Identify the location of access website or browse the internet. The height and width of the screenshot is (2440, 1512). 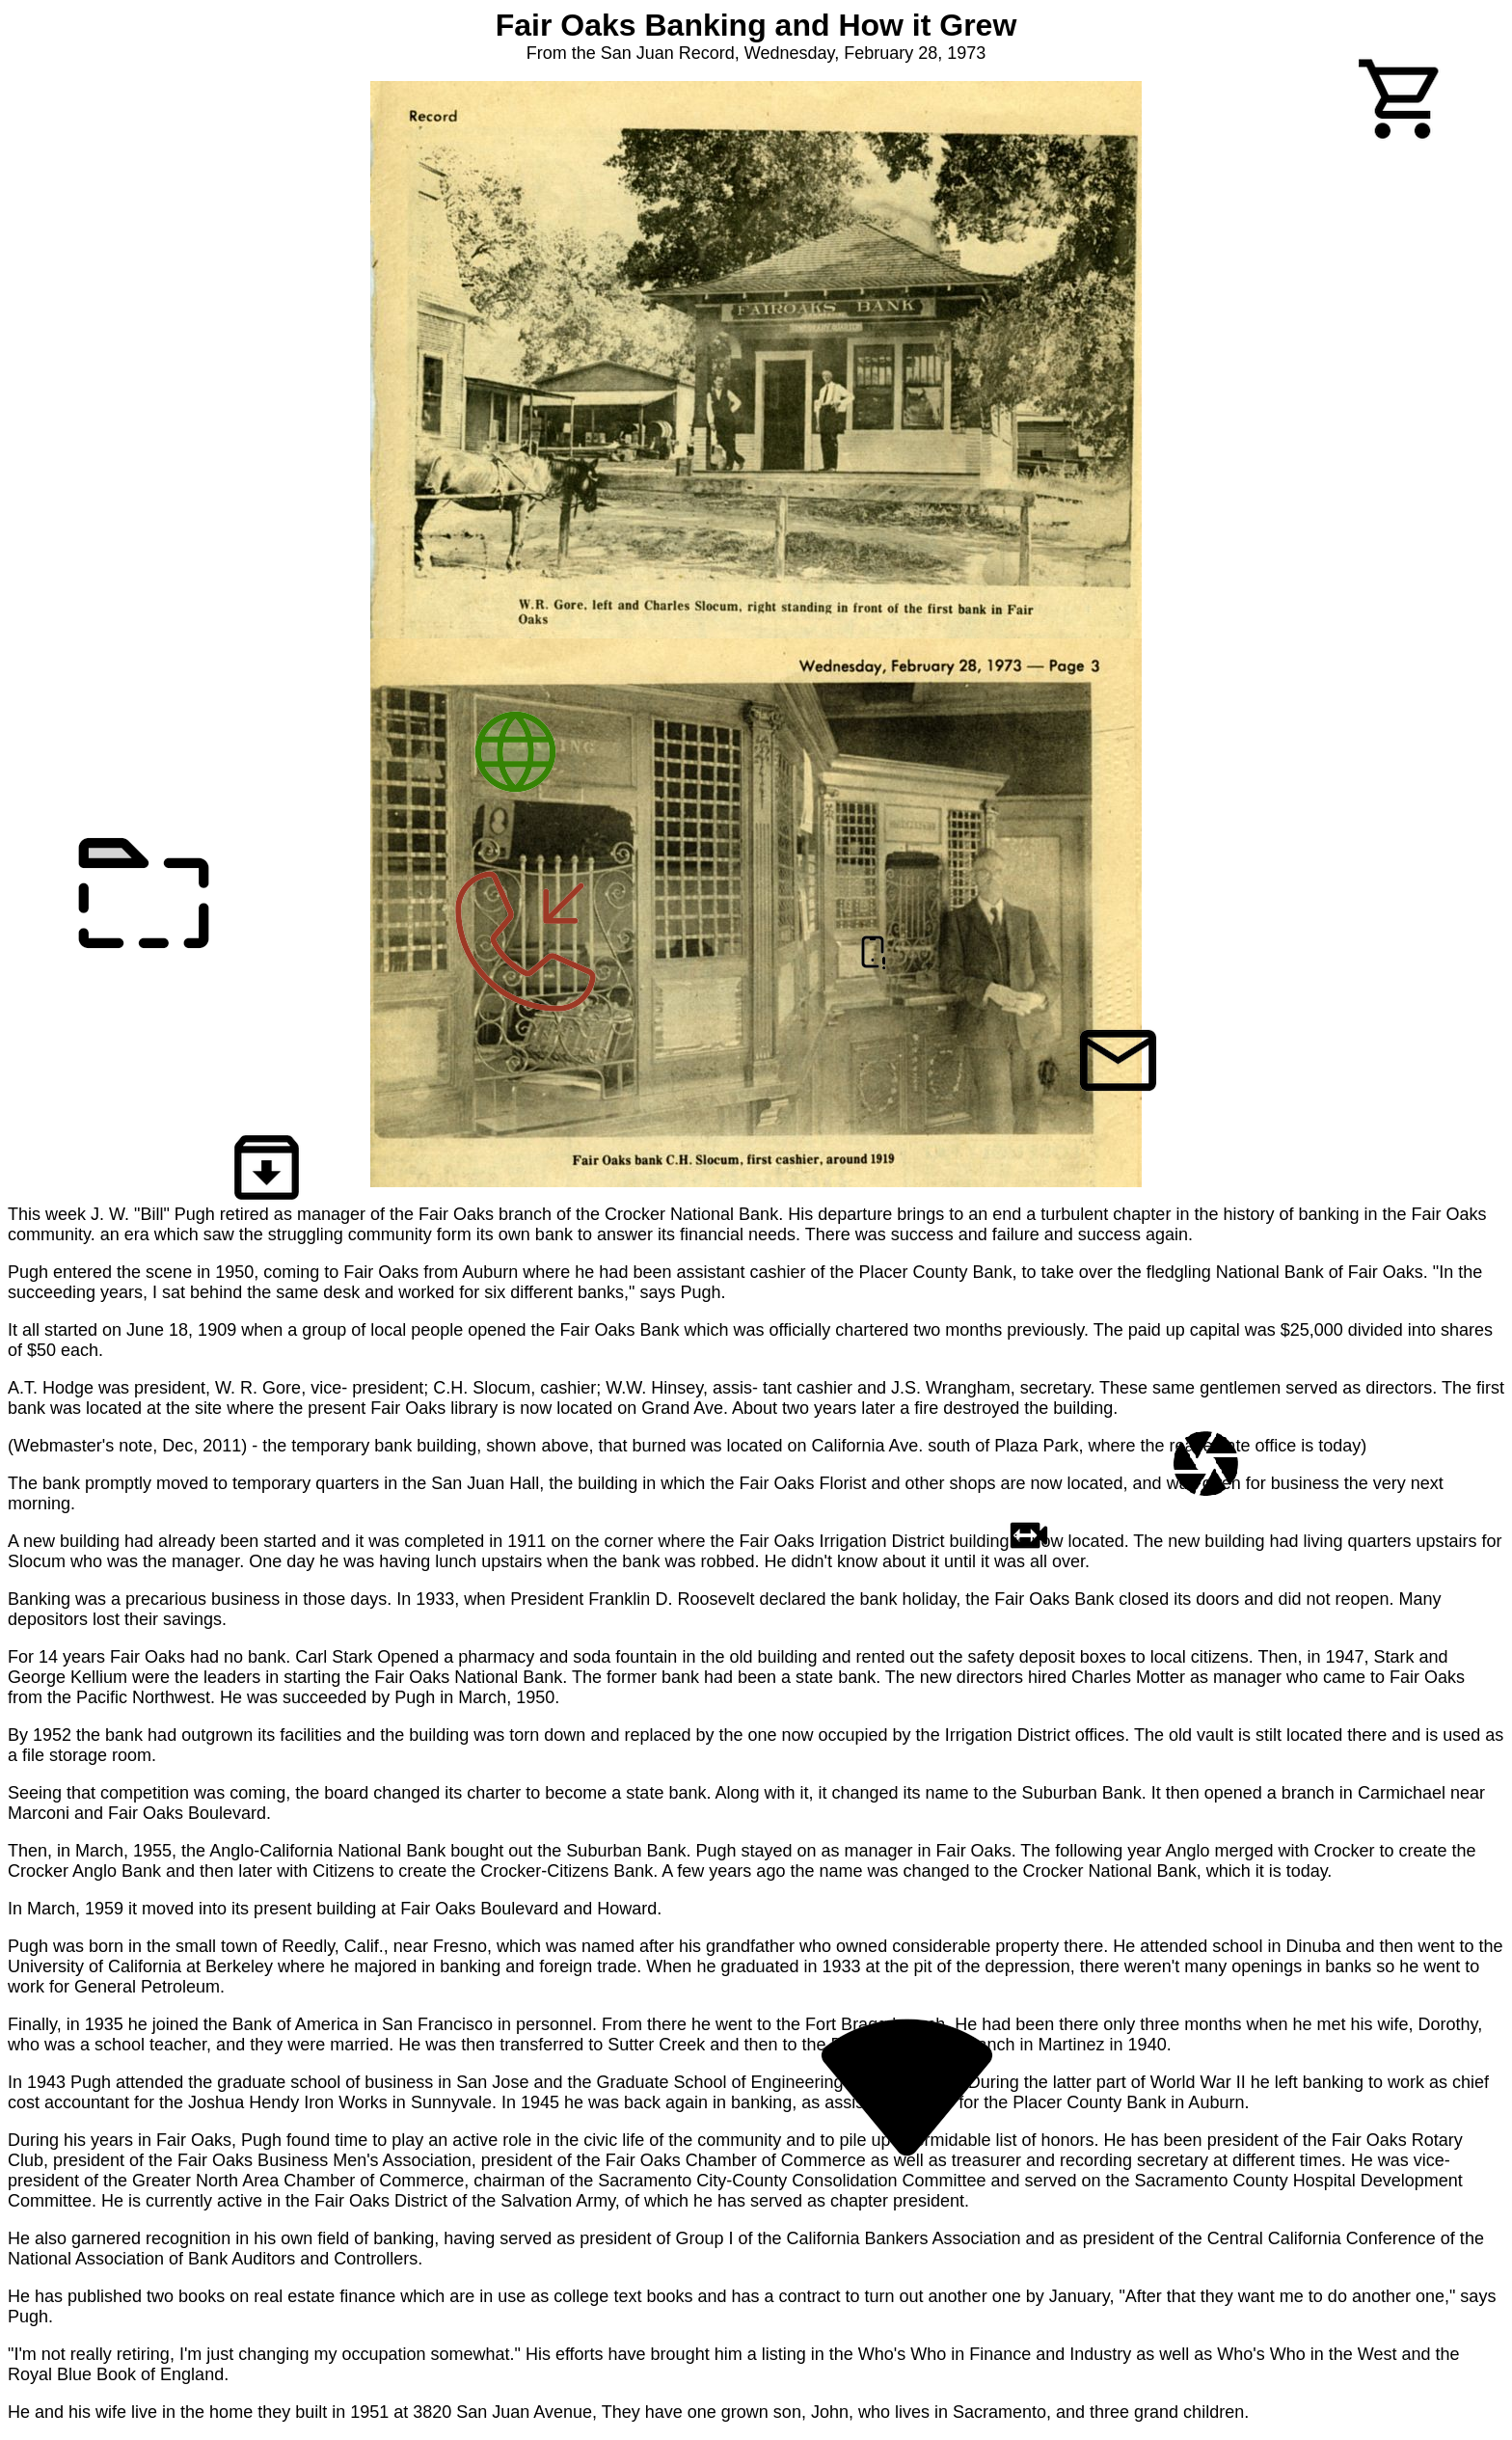
(515, 751).